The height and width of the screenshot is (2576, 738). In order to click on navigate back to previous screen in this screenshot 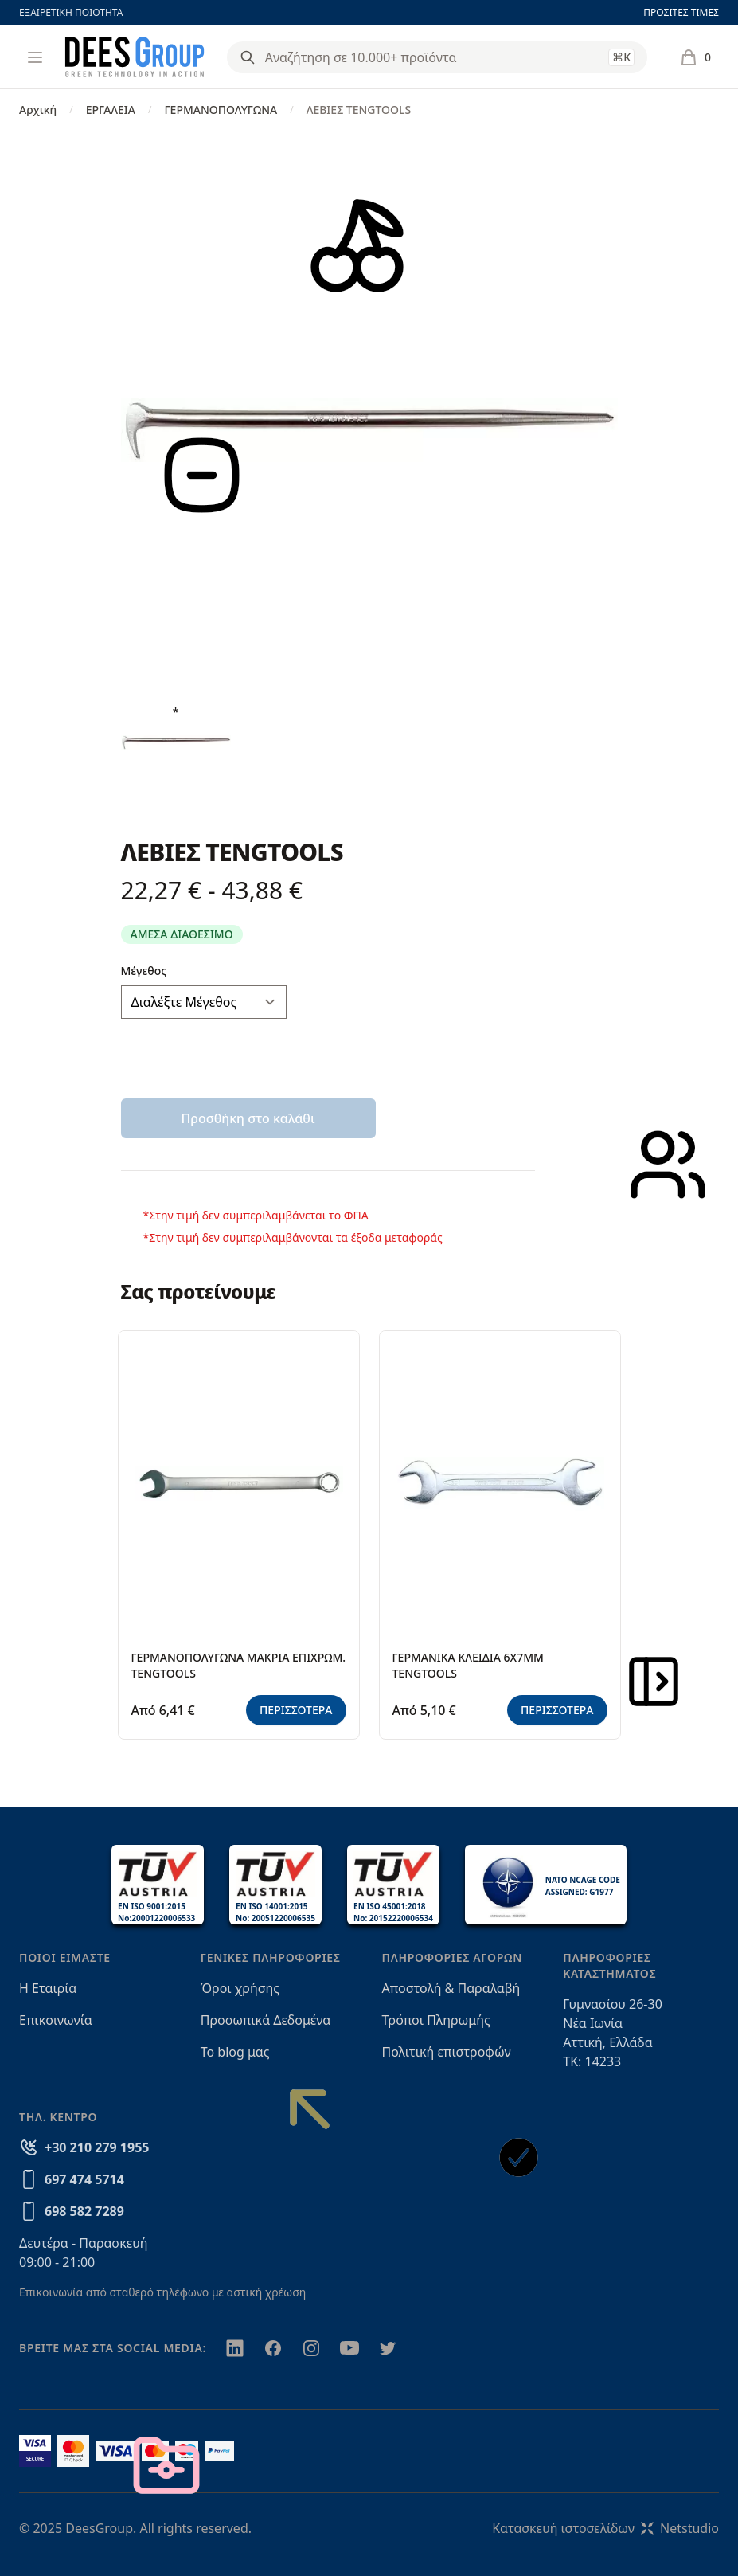, I will do `click(310, 2109)`.